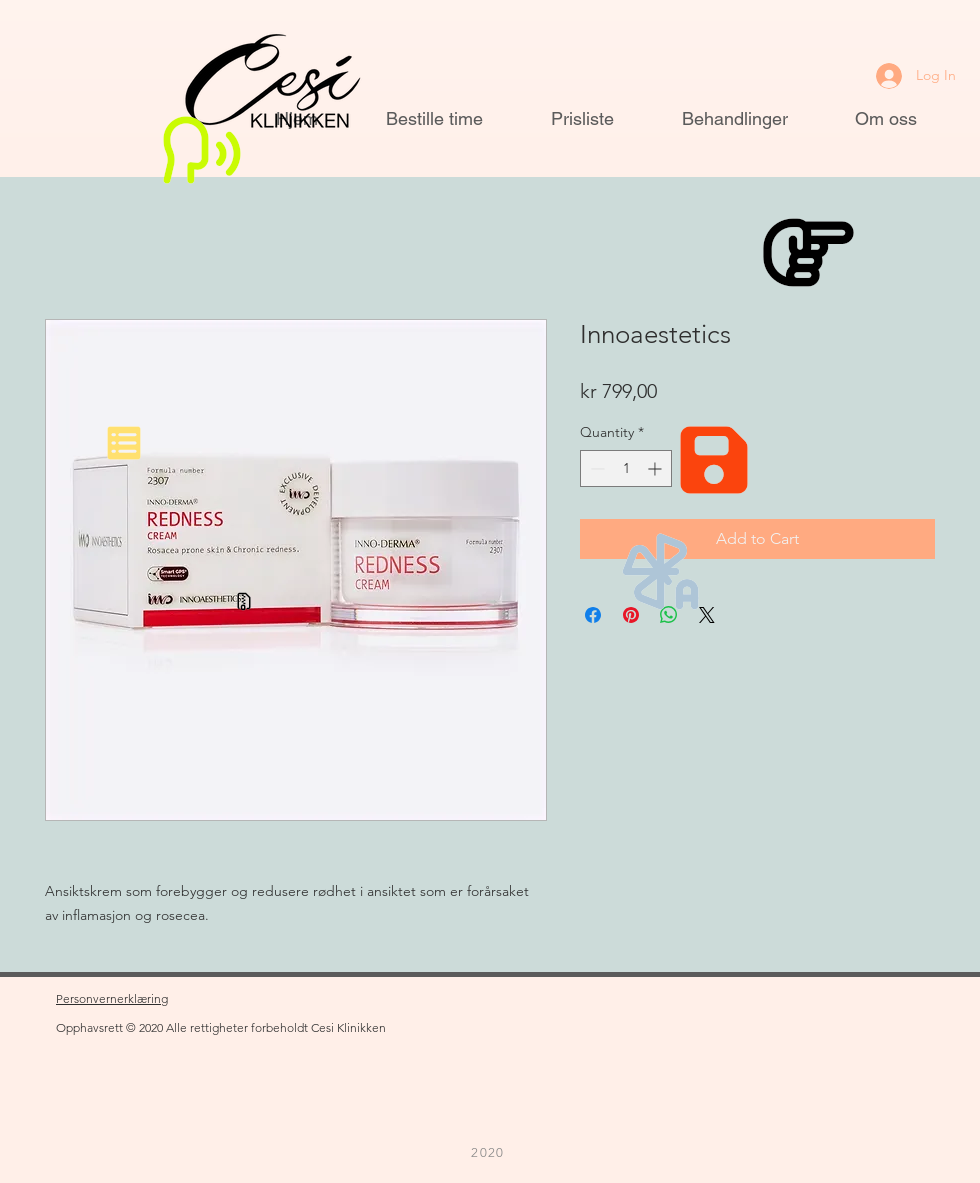 Image resolution: width=980 pixels, height=1183 pixels. Describe the element at coordinates (808, 252) in the screenshot. I see `tap to continue or proceed to the next step` at that location.